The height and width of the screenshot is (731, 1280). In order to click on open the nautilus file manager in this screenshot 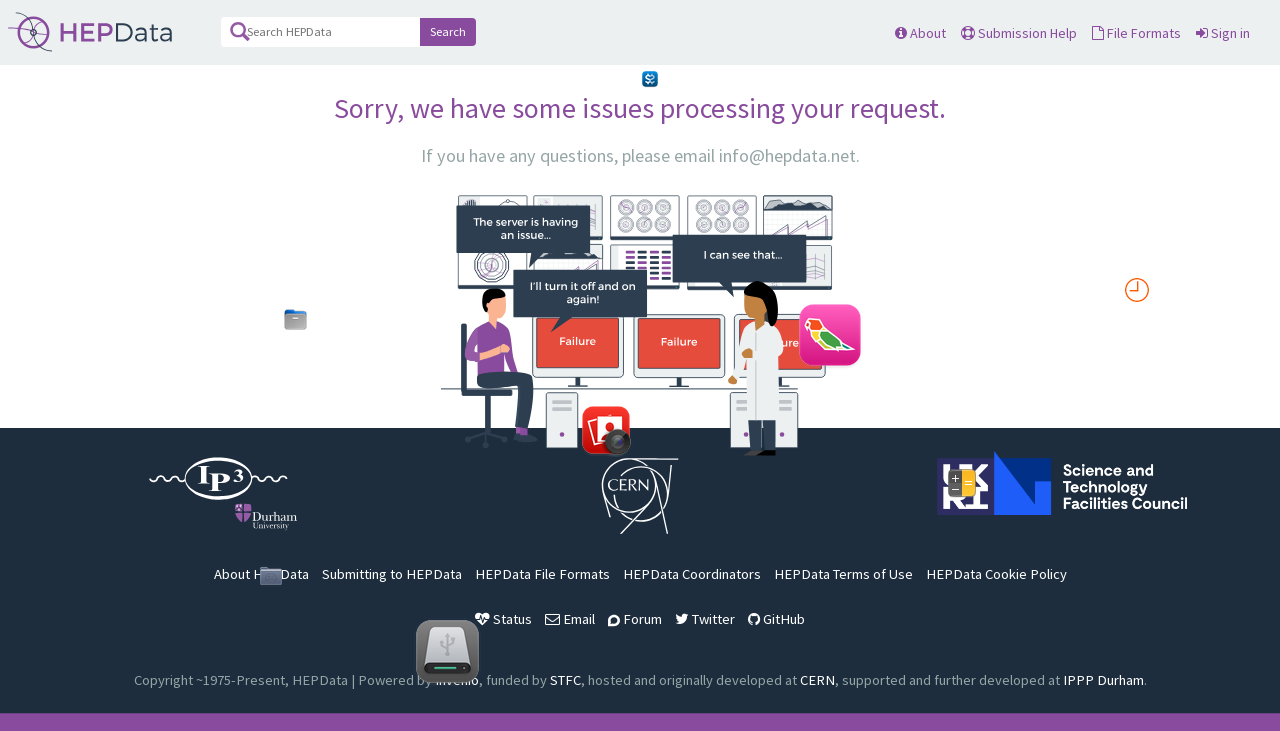, I will do `click(295, 319)`.